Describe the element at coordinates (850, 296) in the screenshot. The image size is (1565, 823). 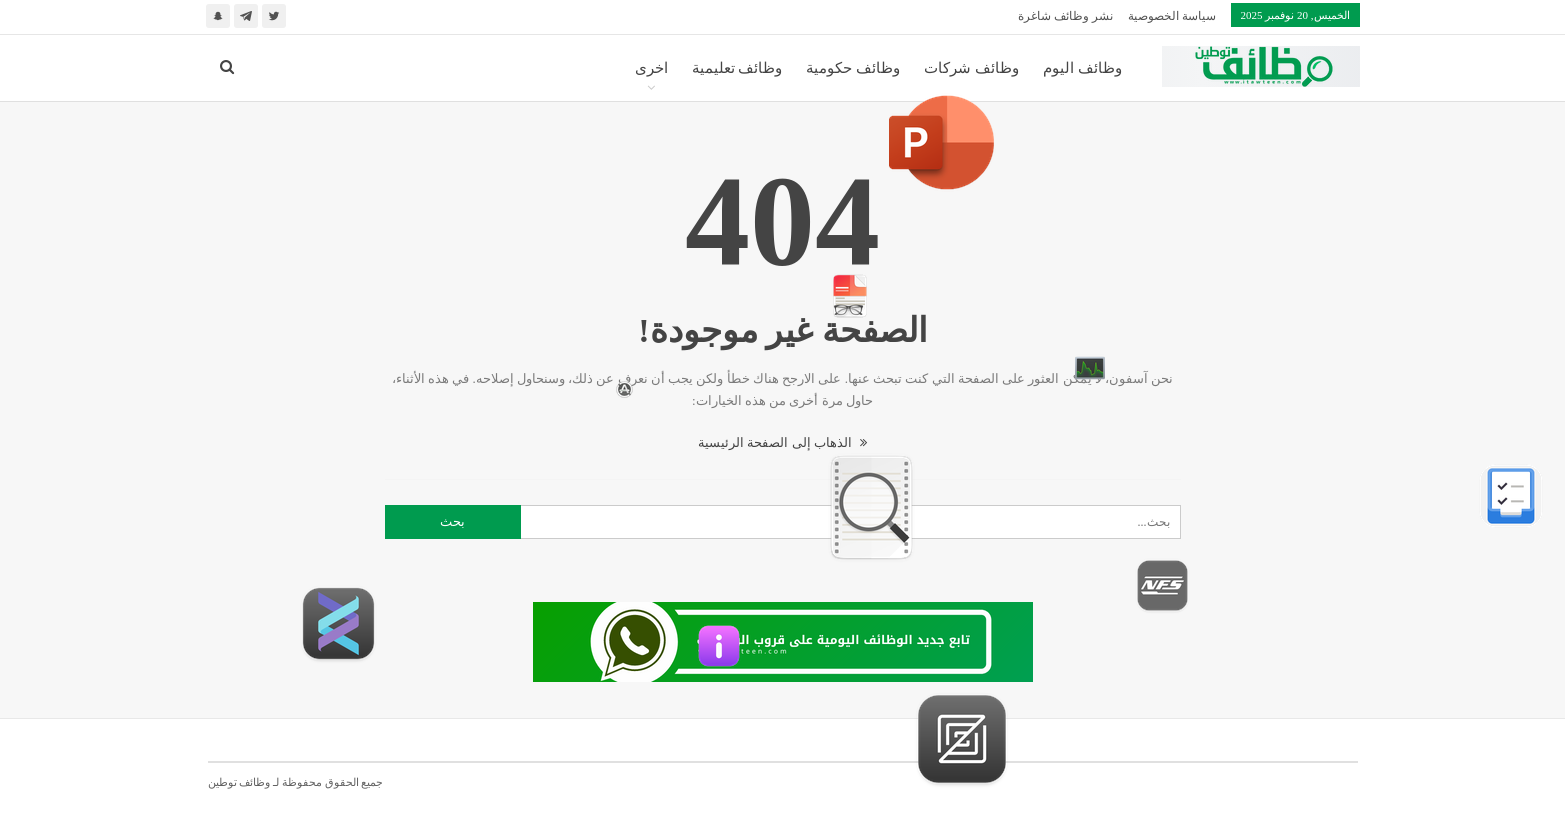
I see `open the papers document reader app` at that location.